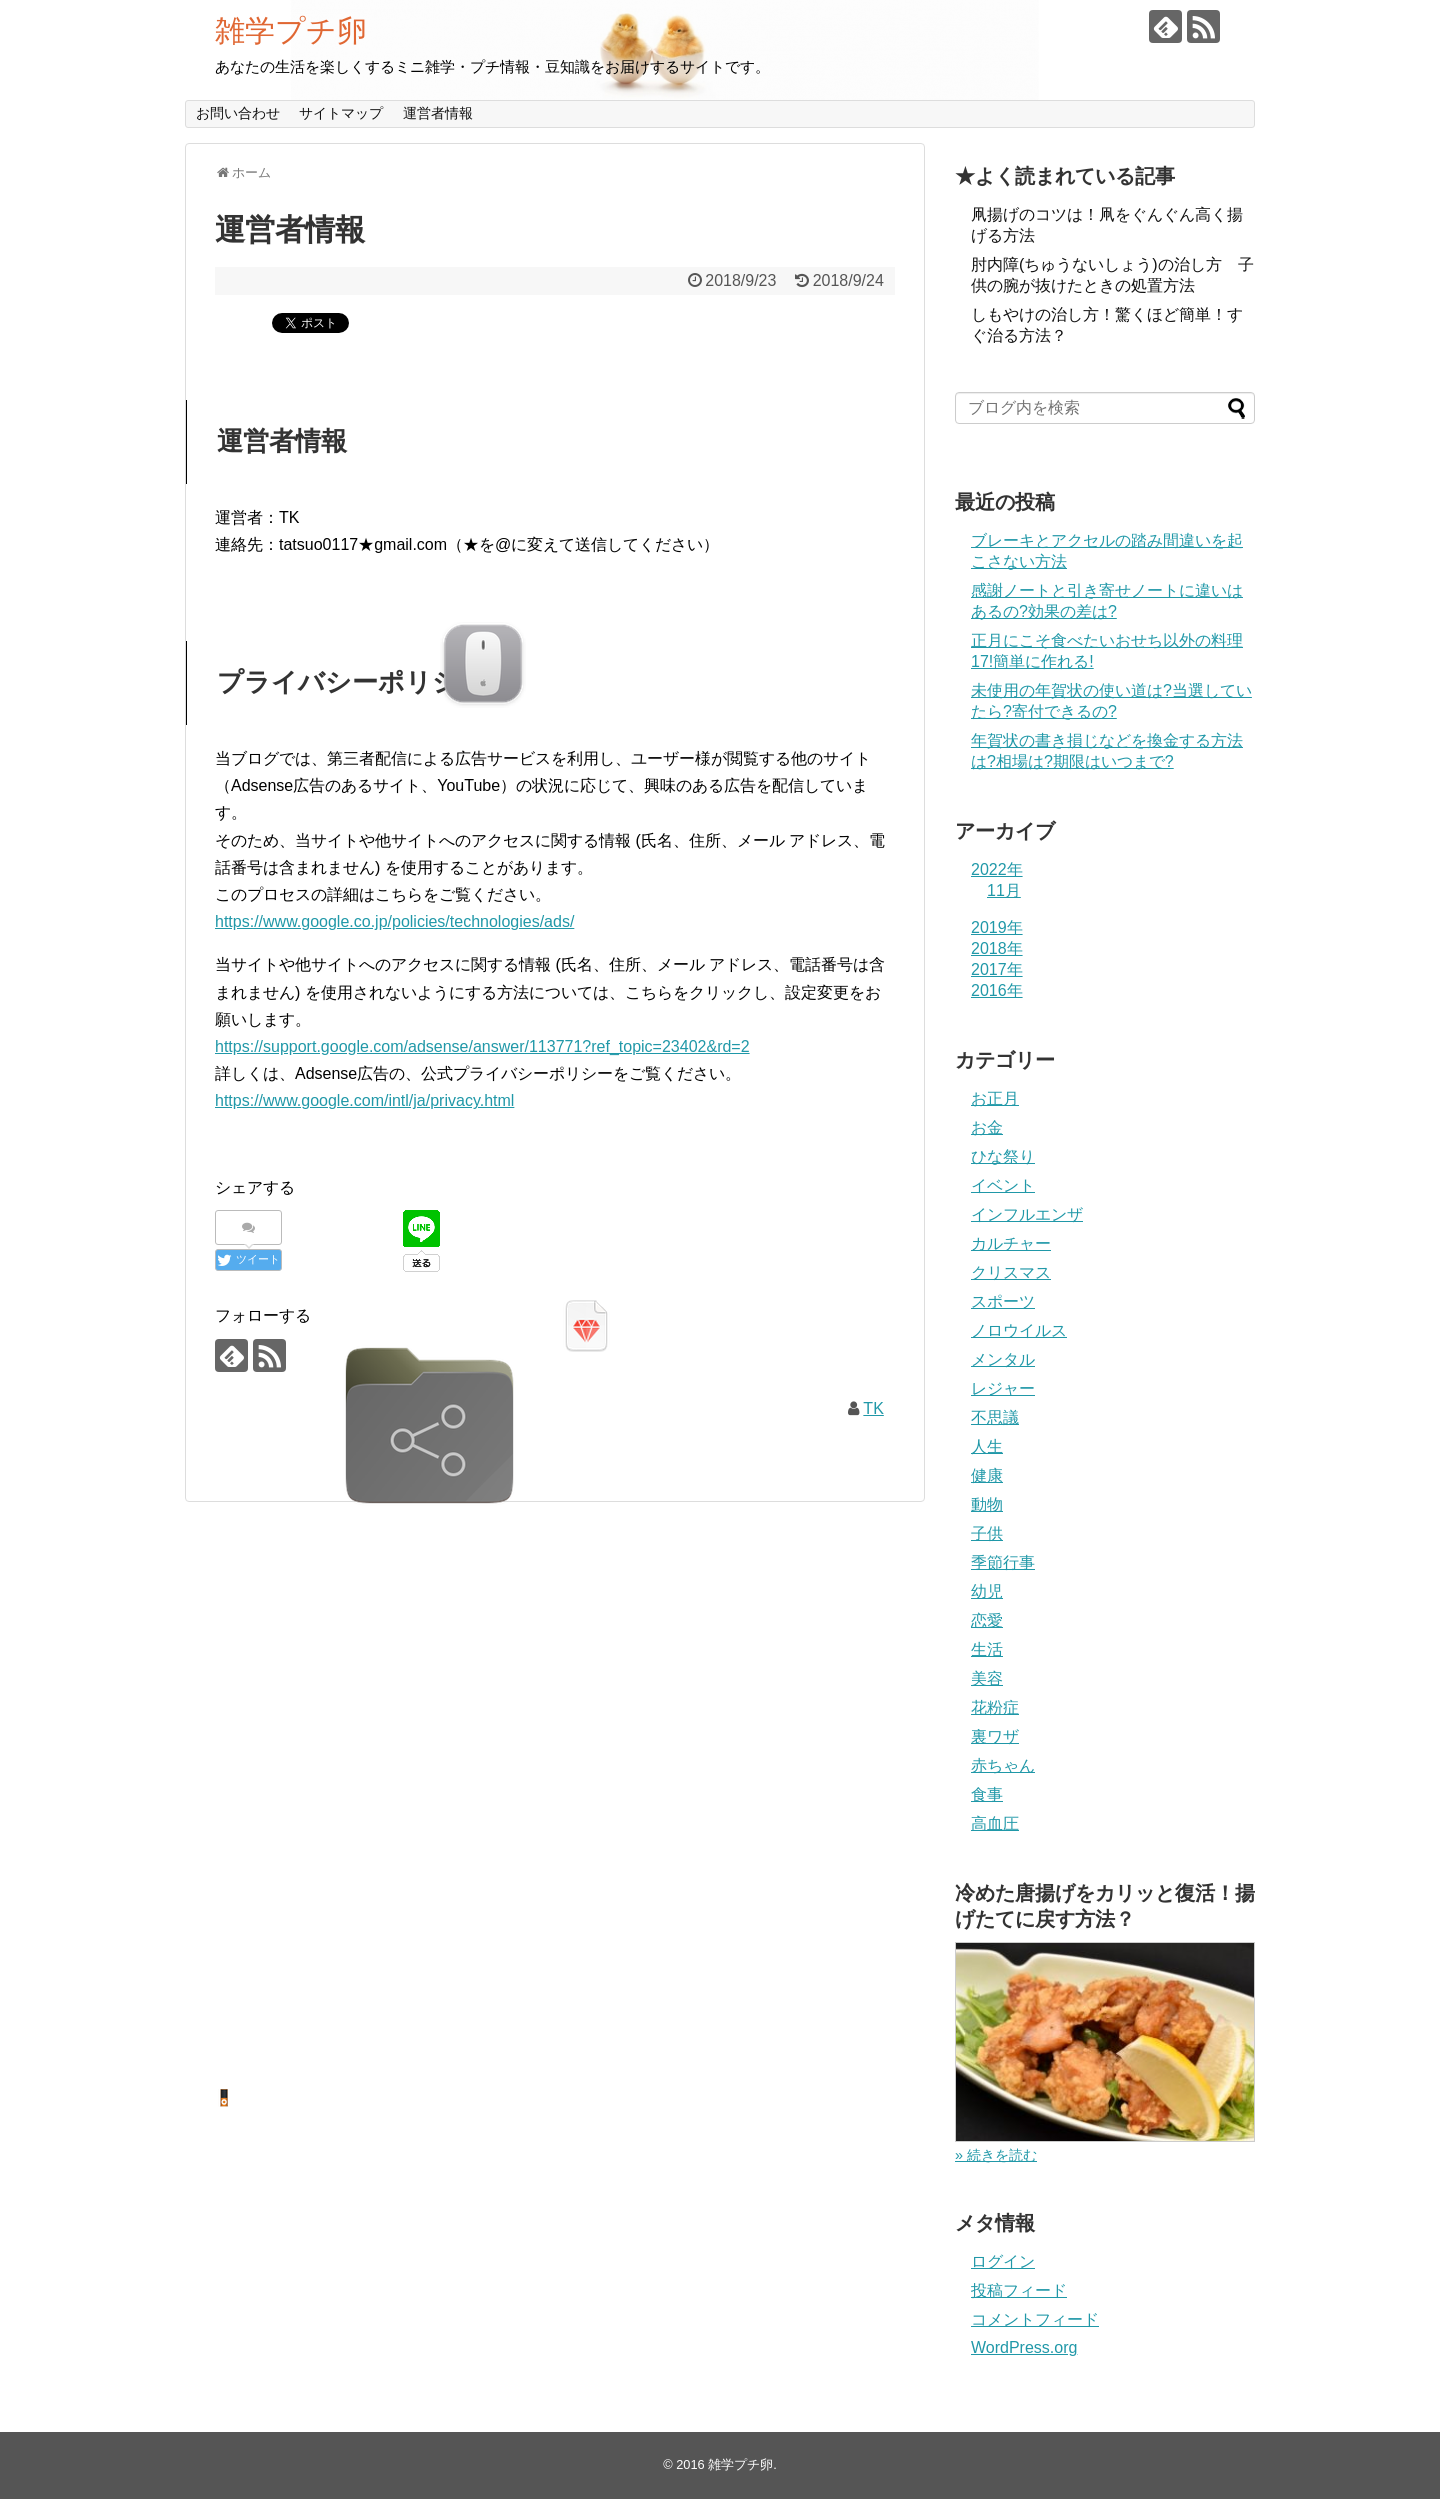 The image size is (1440, 2499). I want to click on sync music to ipod nano device, so click(224, 2098).